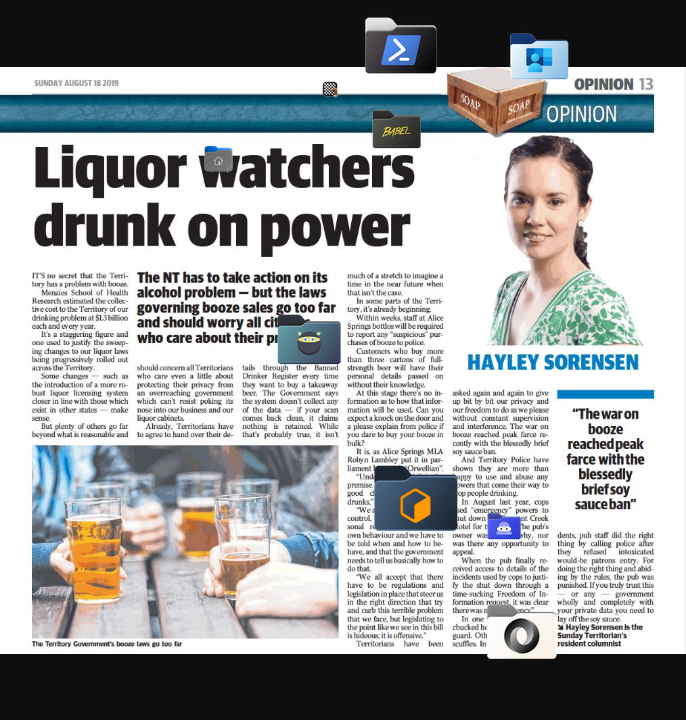 The height and width of the screenshot is (720, 686). What do you see at coordinates (396, 130) in the screenshot?
I see `folder containing babel configuration files` at bounding box center [396, 130].